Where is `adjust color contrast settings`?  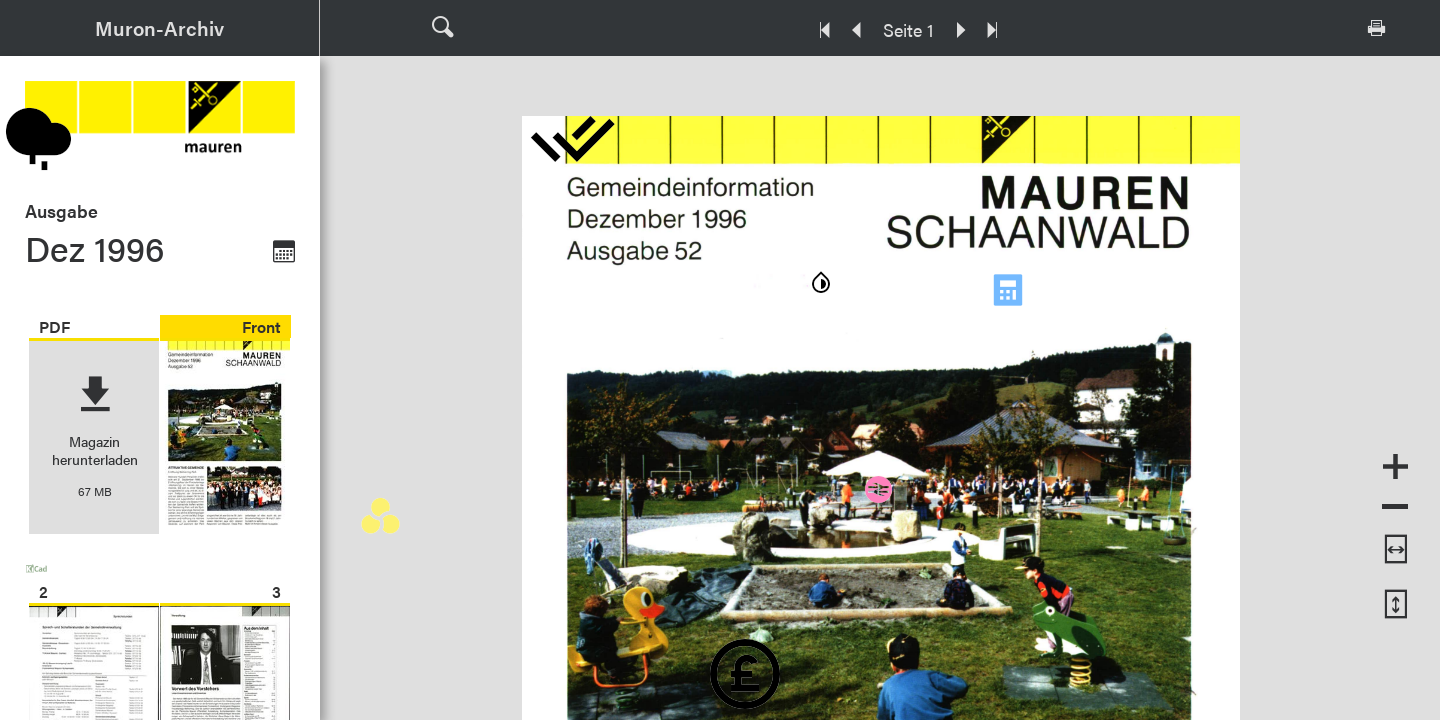
adjust color contrast settings is located at coordinates (821, 283).